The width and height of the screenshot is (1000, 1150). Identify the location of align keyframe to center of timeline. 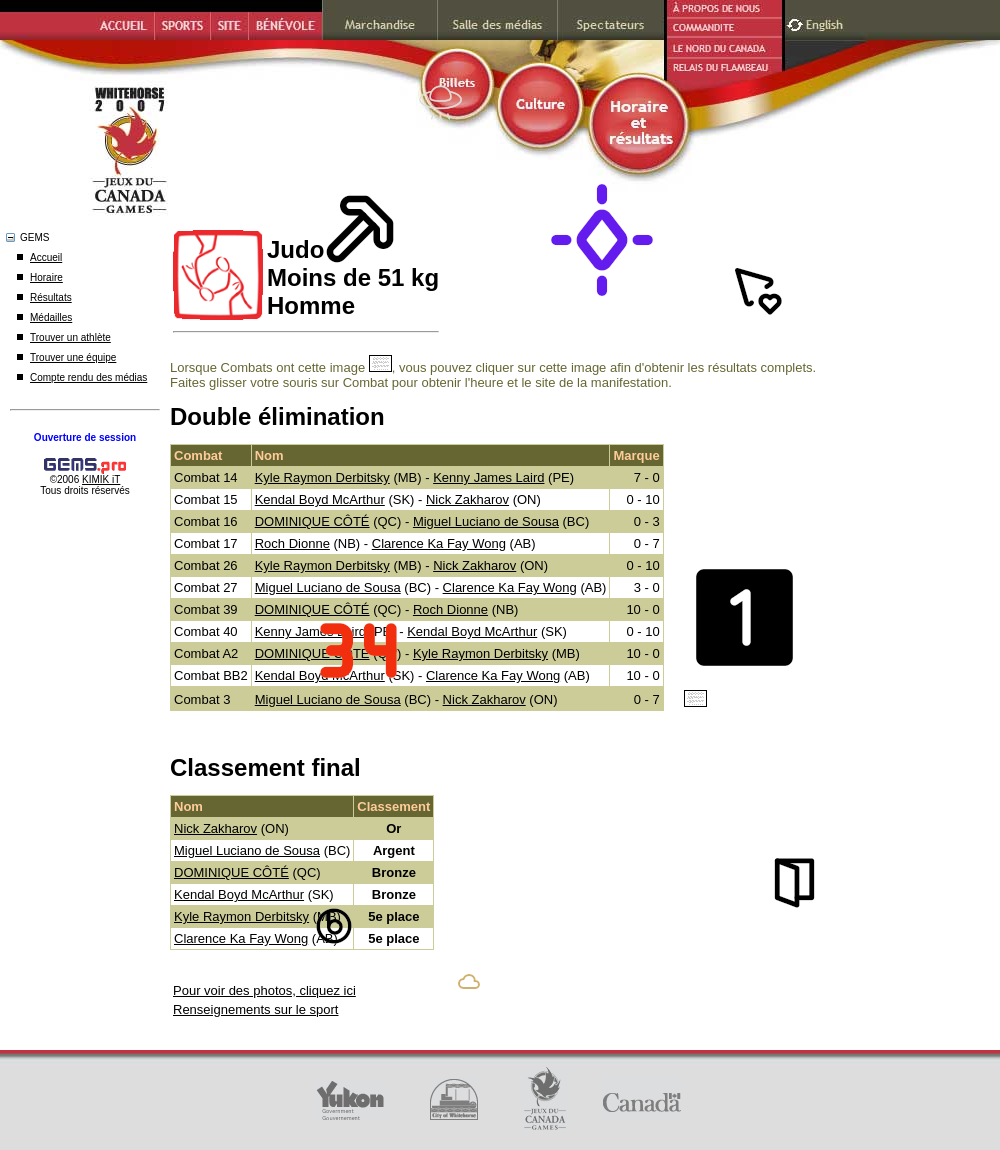
(602, 240).